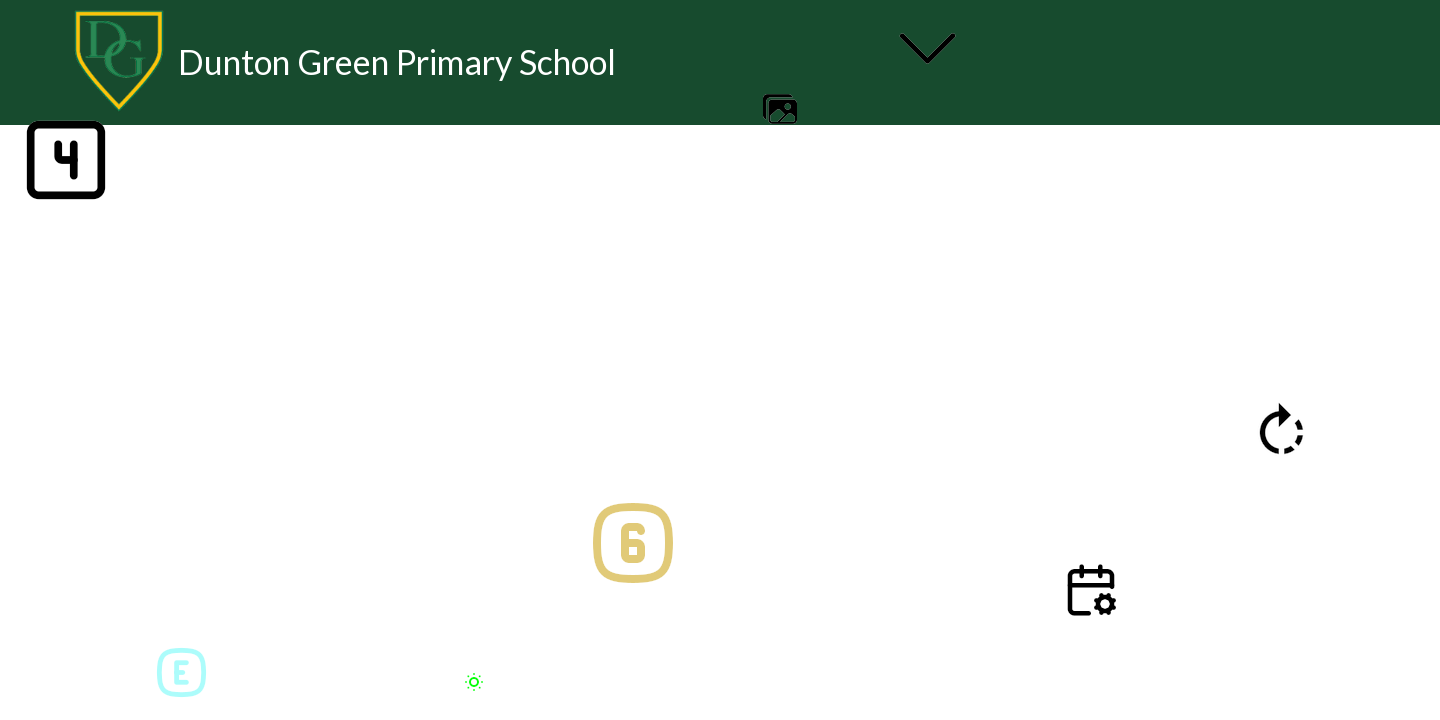 This screenshot has height=720, width=1440. What do you see at coordinates (1091, 590) in the screenshot?
I see `access calendar settings` at bounding box center [1091, 590].